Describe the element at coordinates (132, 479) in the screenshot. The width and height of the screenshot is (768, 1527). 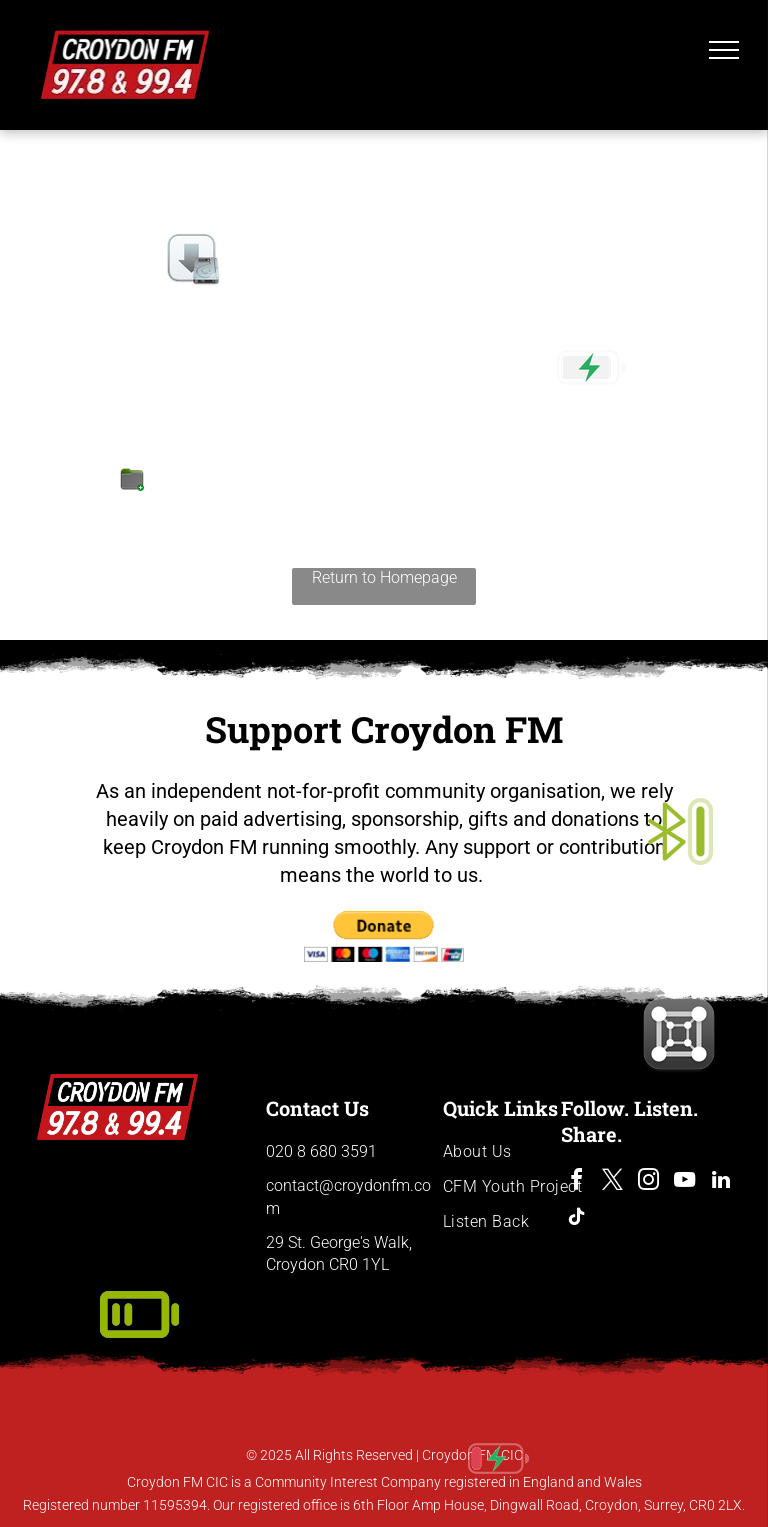
I see `create a new folder` at that location.